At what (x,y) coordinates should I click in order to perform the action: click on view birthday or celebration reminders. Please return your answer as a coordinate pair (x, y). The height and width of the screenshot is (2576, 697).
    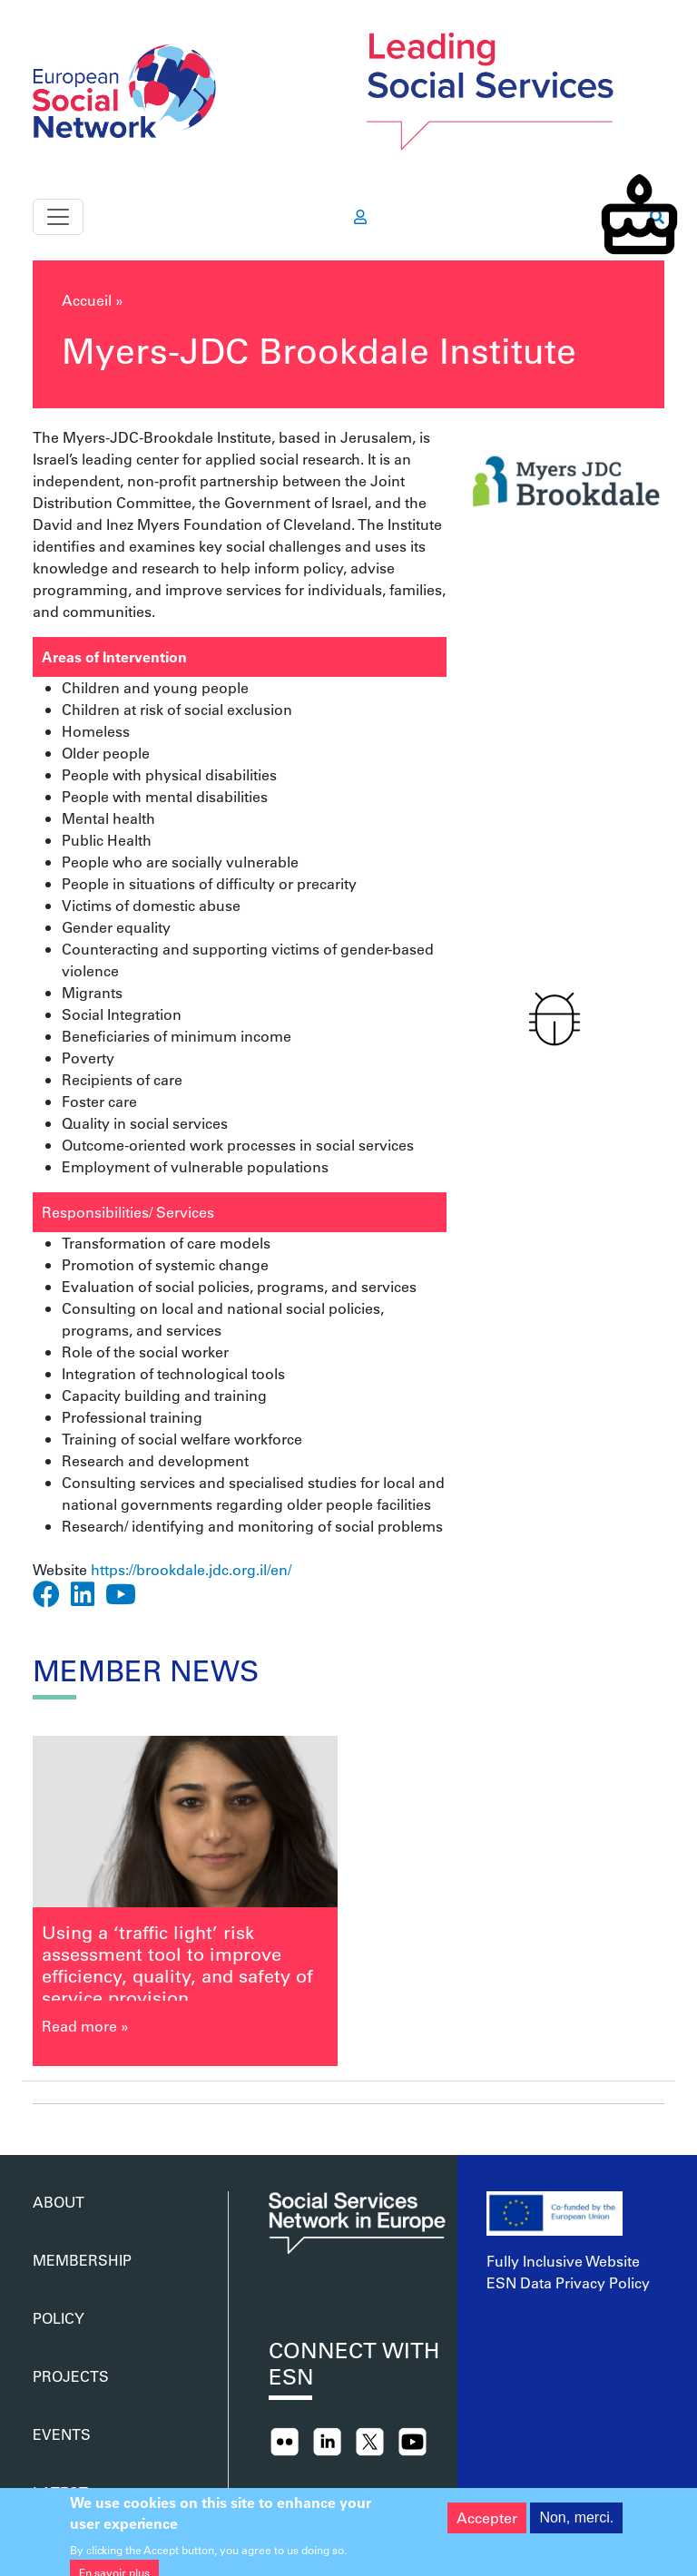
    Looking at the image, I should click on (639, 219).